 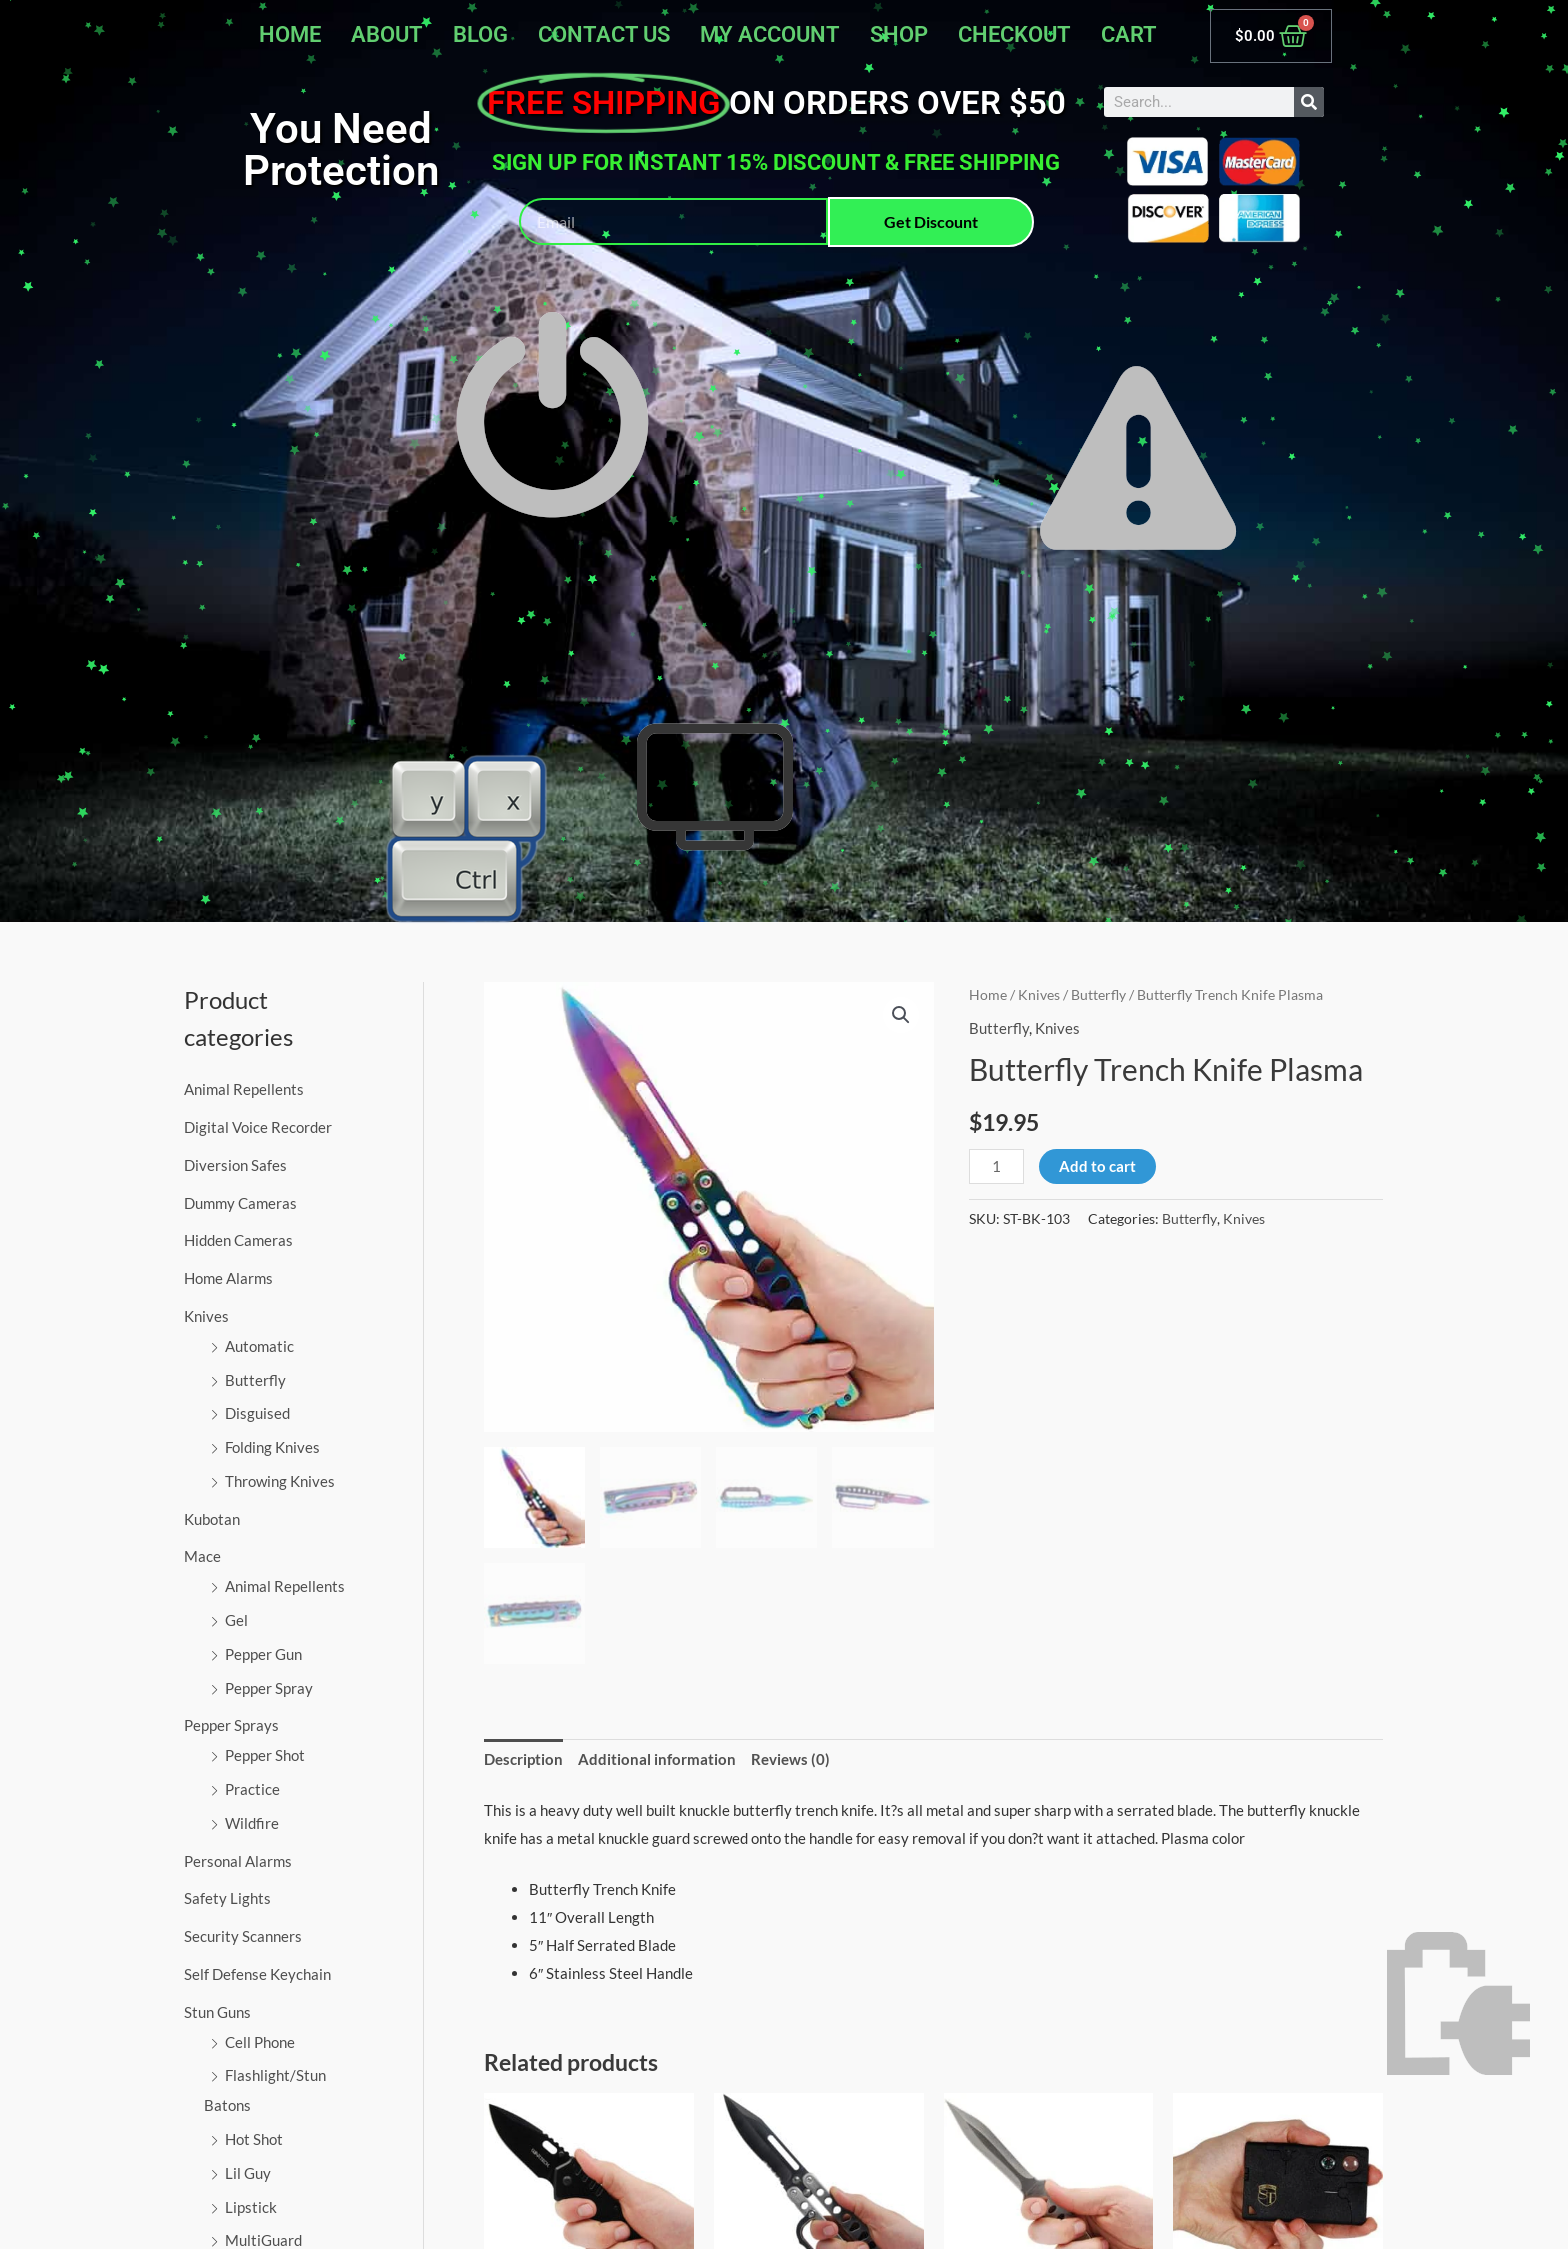 I want to click on shut down or power off the device, so click(x=552, y=421).